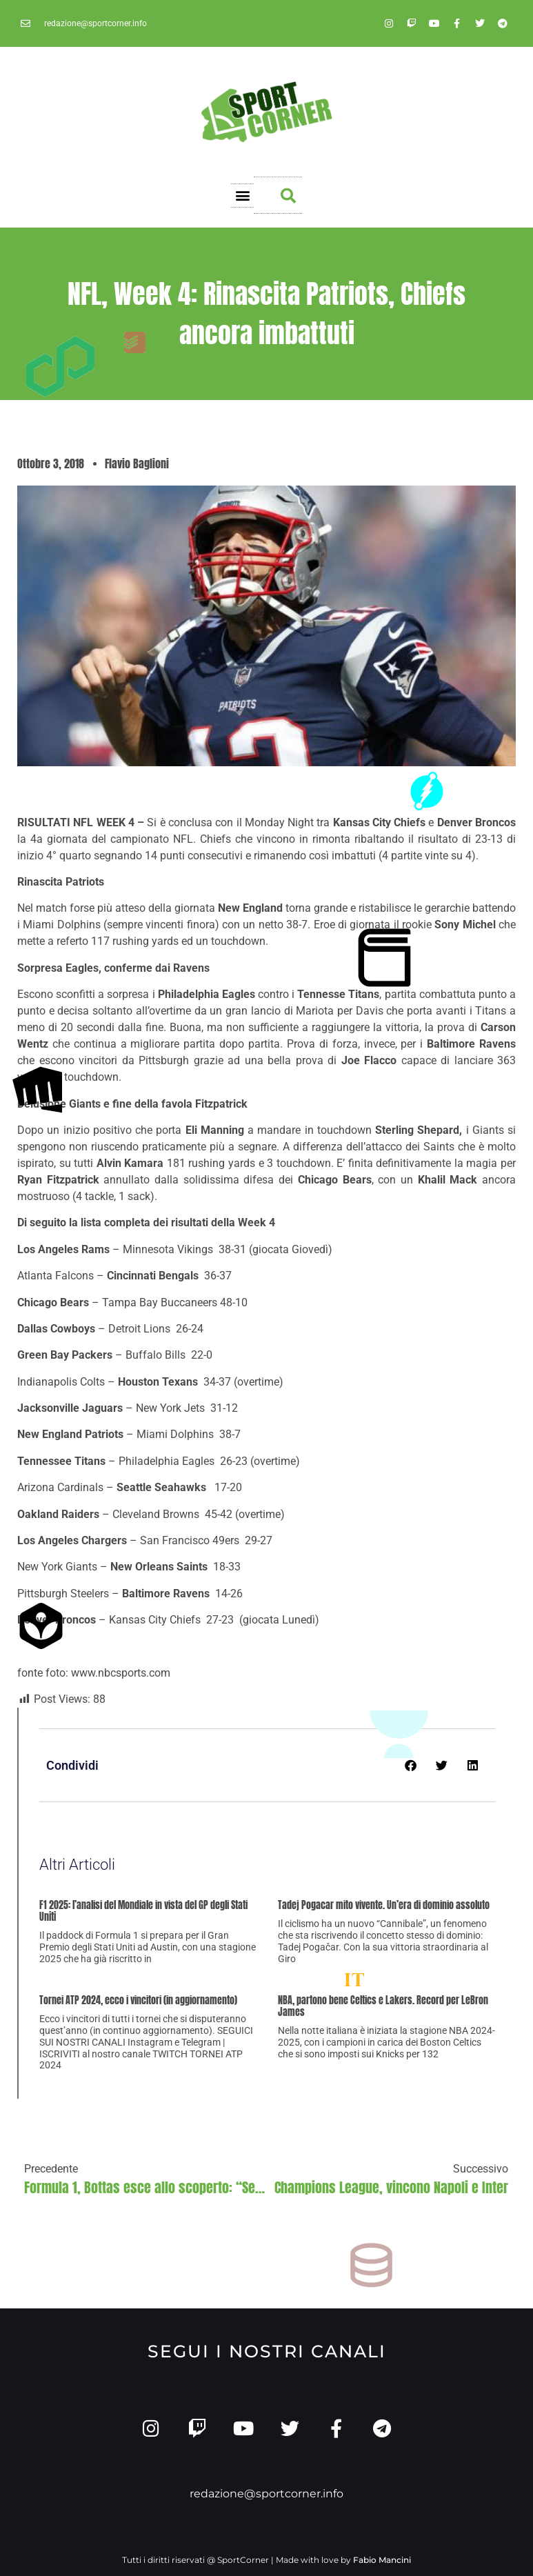  What do you see at coordinates (399, 1734) in the screenshot?
I see `open the unacademy learning app` at bounding box center [399, 1734].